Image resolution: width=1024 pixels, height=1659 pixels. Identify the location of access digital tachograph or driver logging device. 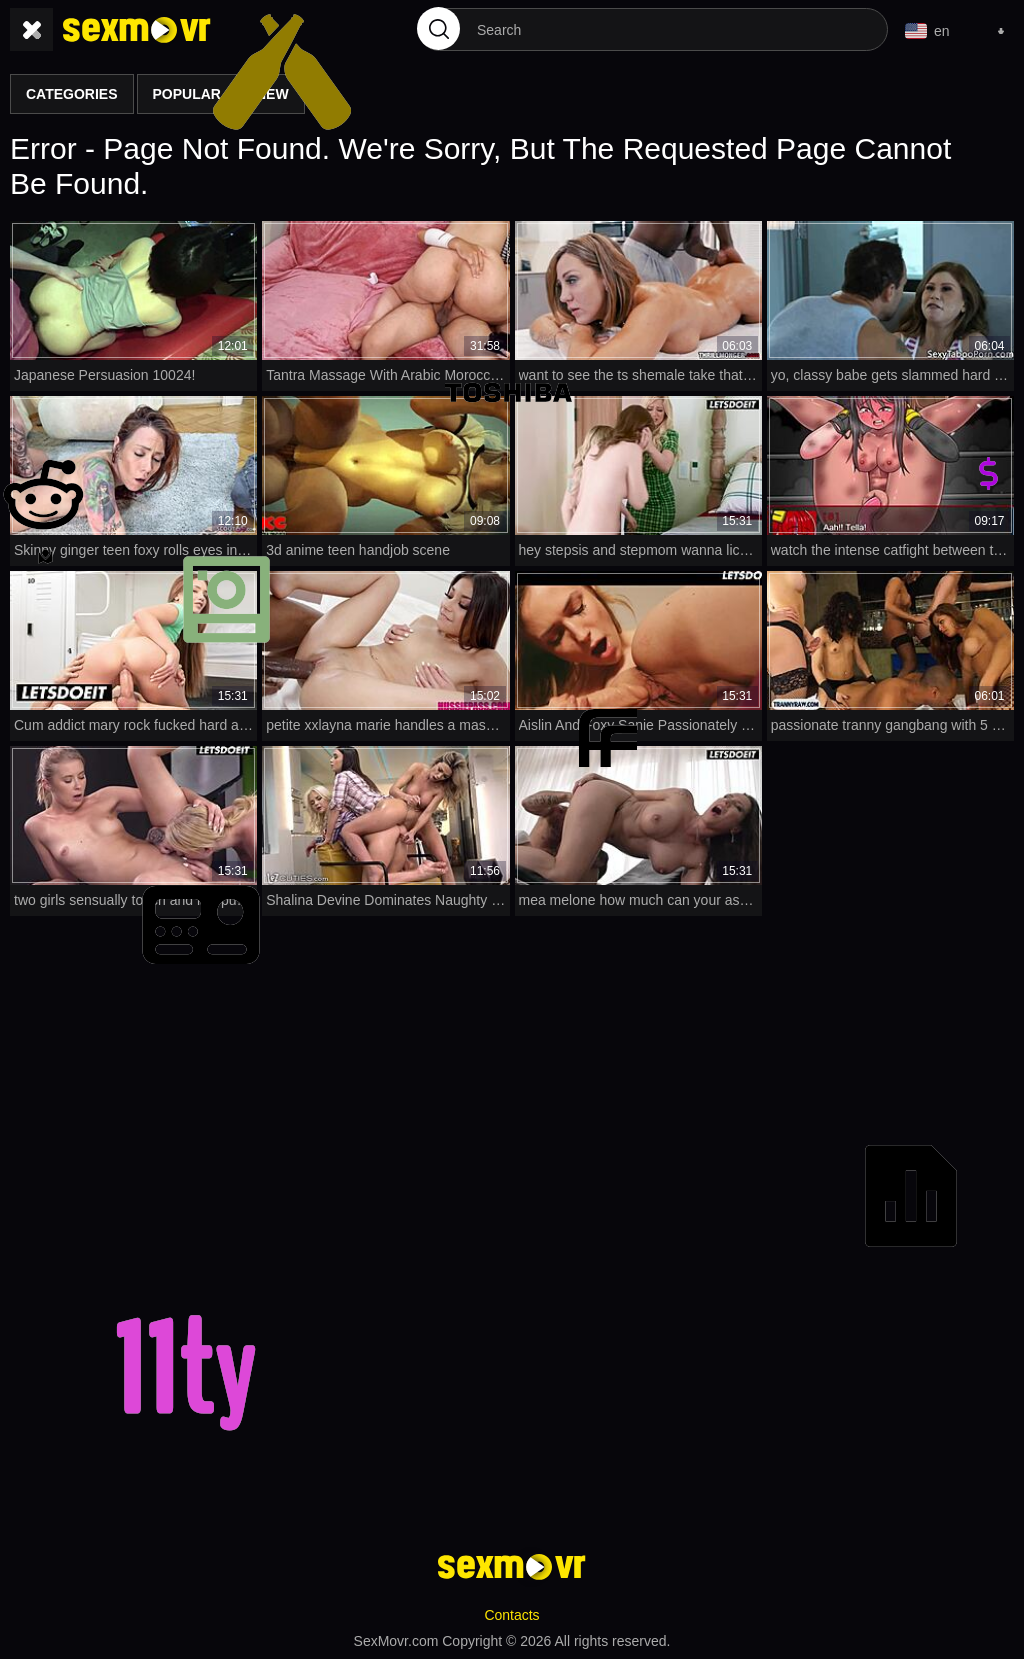
(201, 925).